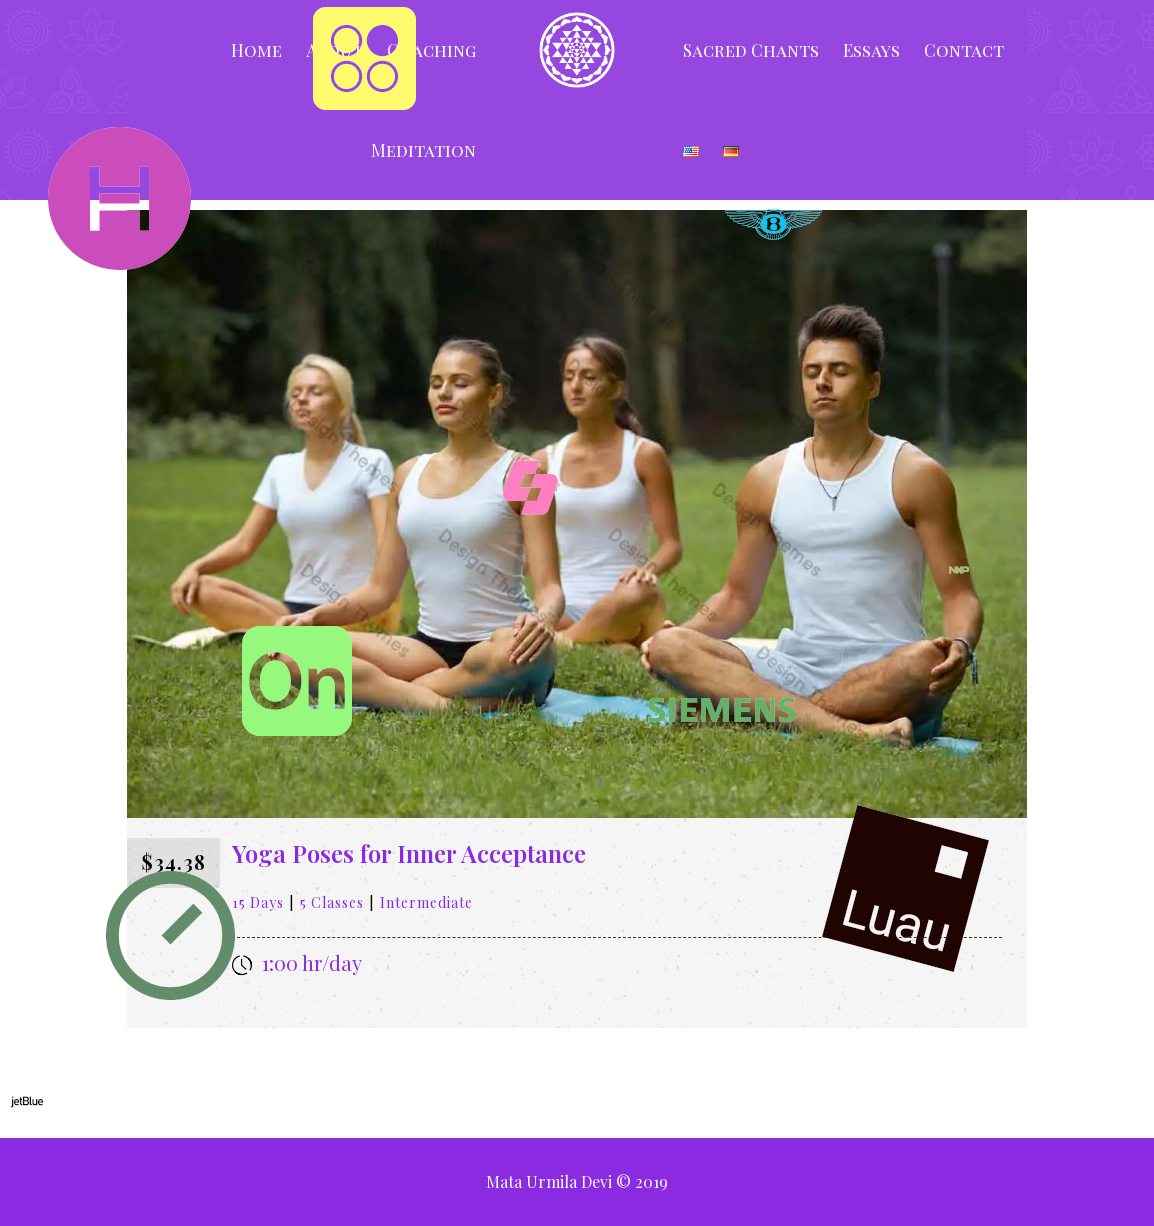  What do you see at coordinates (959, 570) in the screenshot?
I see `NXP Semiconductors company logo` at bounding box center [959, 570].